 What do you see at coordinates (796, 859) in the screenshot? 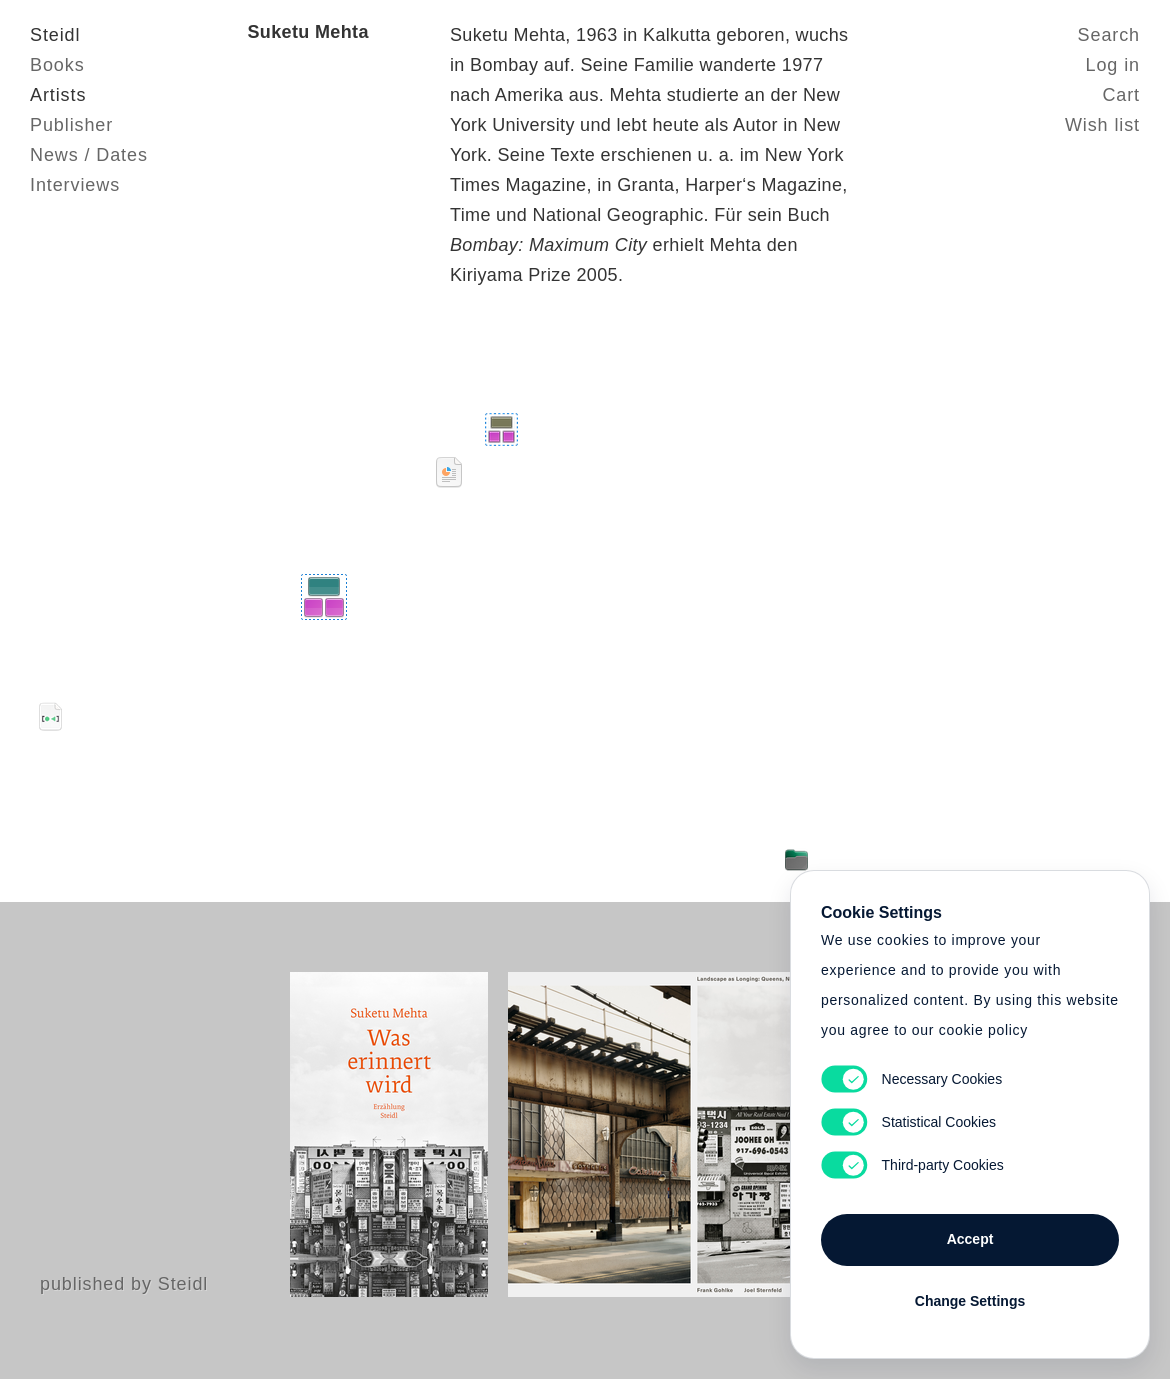
I see `drop files here to move them into this folder` at bounding box center [796, 859].